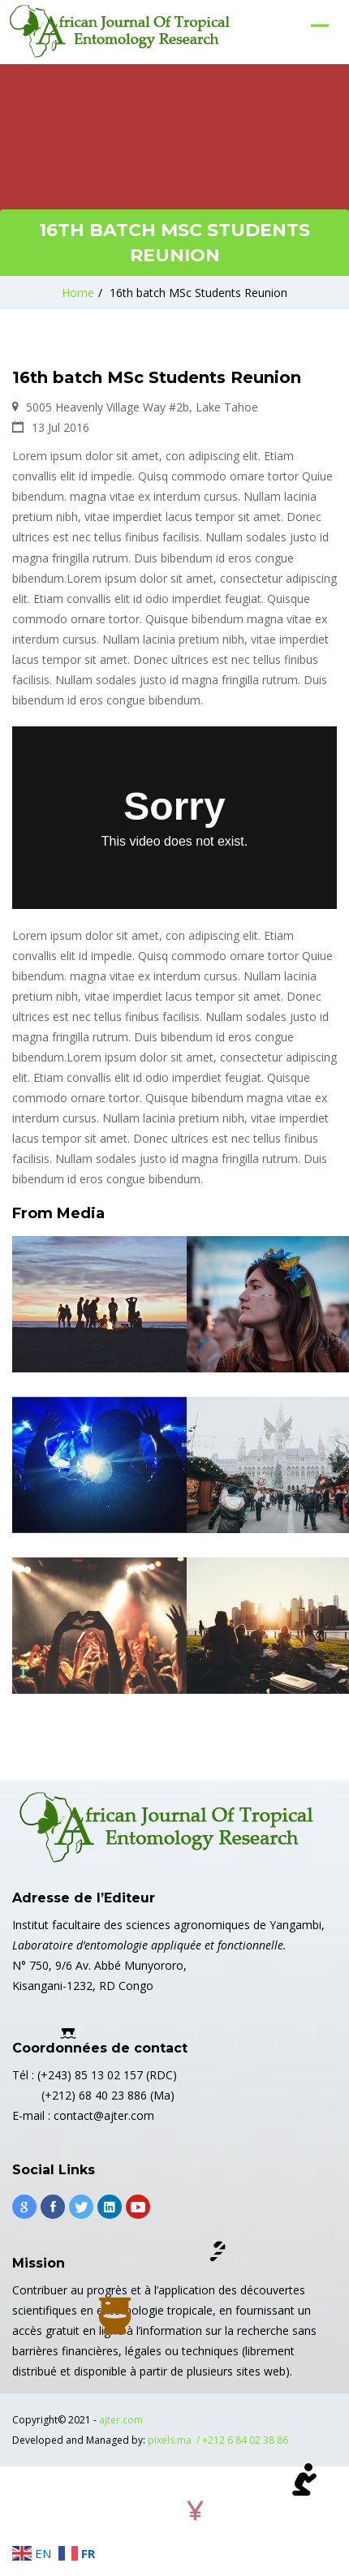 This screenshot has width=349, height=2576. Describe the element at coordinates (114, 2315) in the screenshot. I see `indicates restroom or bathroom location` at that location.